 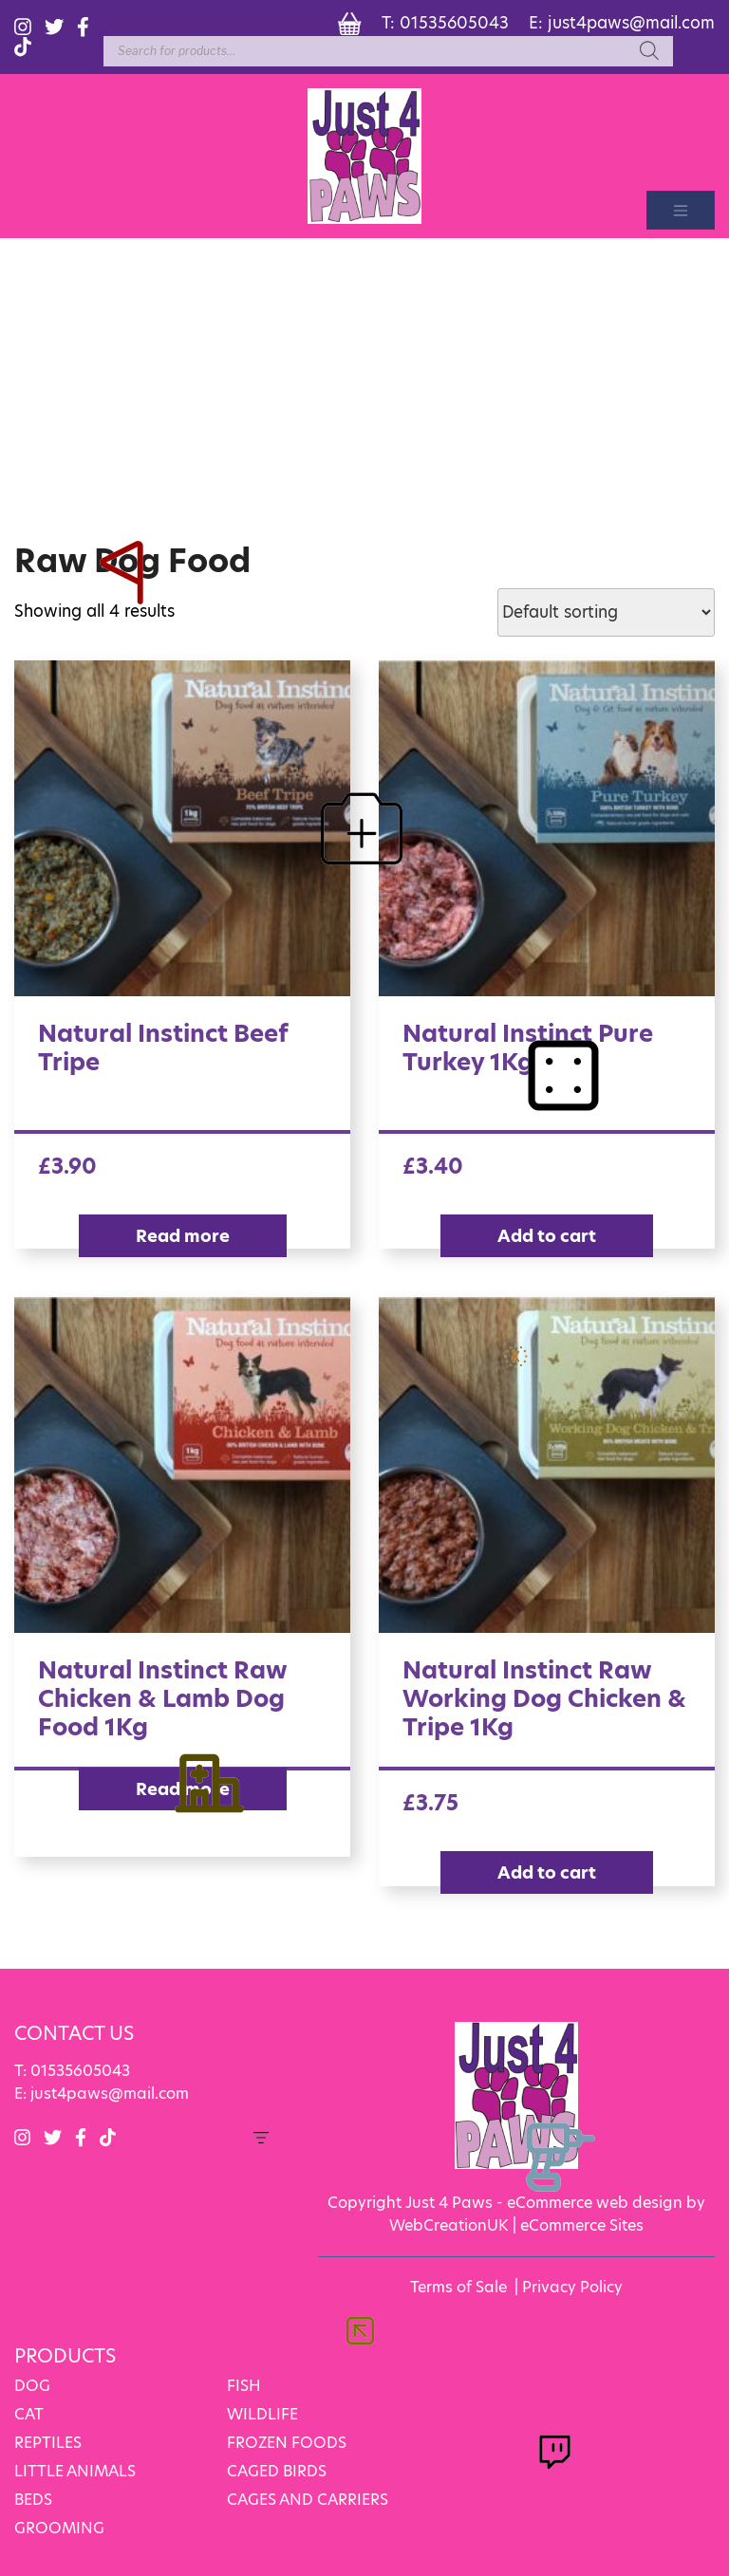 I want to click on mark or flag an item for review, so click(x=122, y=572).